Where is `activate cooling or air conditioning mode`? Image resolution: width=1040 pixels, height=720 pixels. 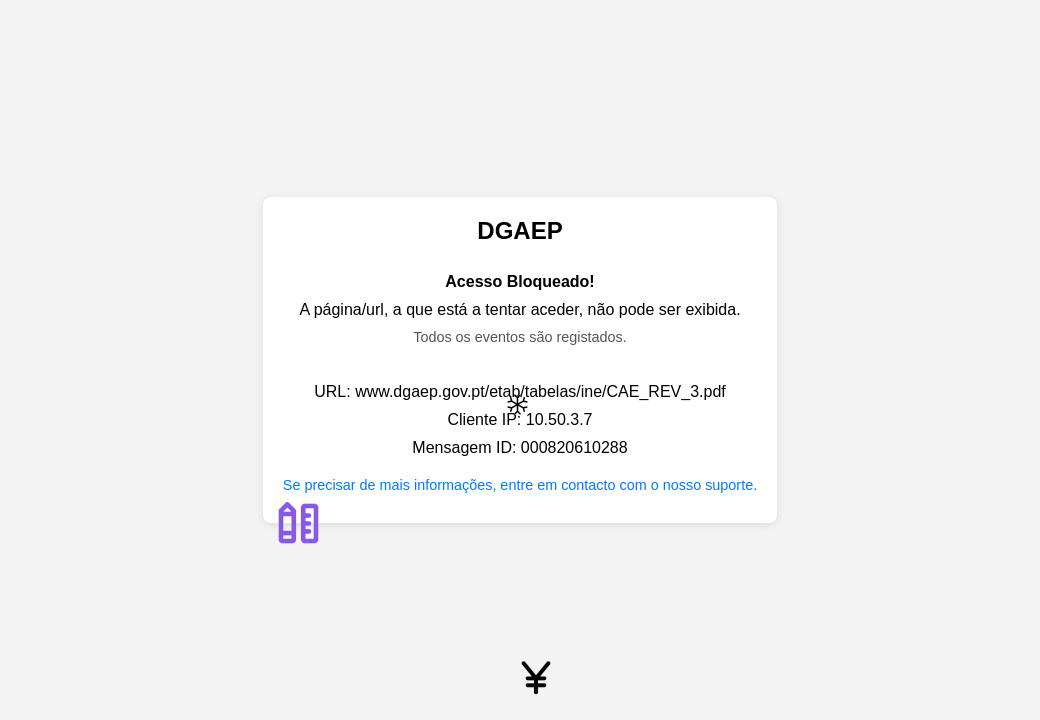
activate cooling or air conditioning mode is located at coordinates (517, 404).